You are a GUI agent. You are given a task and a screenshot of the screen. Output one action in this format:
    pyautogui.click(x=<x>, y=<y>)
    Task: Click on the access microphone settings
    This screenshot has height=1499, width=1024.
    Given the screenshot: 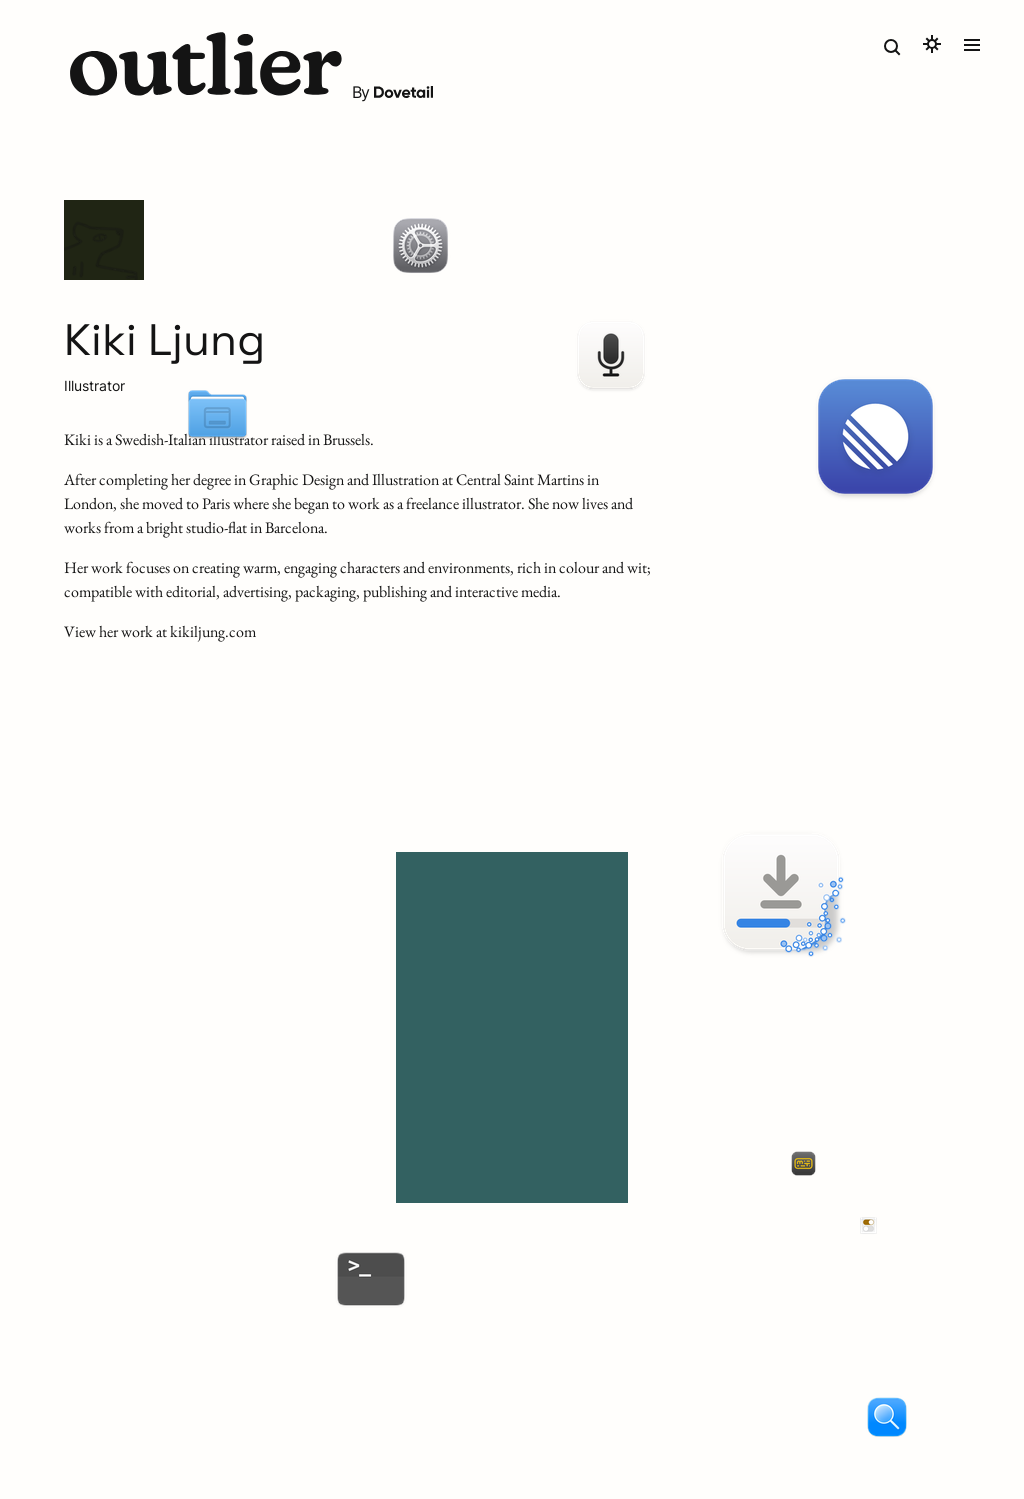 What is the action you would take?
    pyautogui.click(x=611, y=355)
    